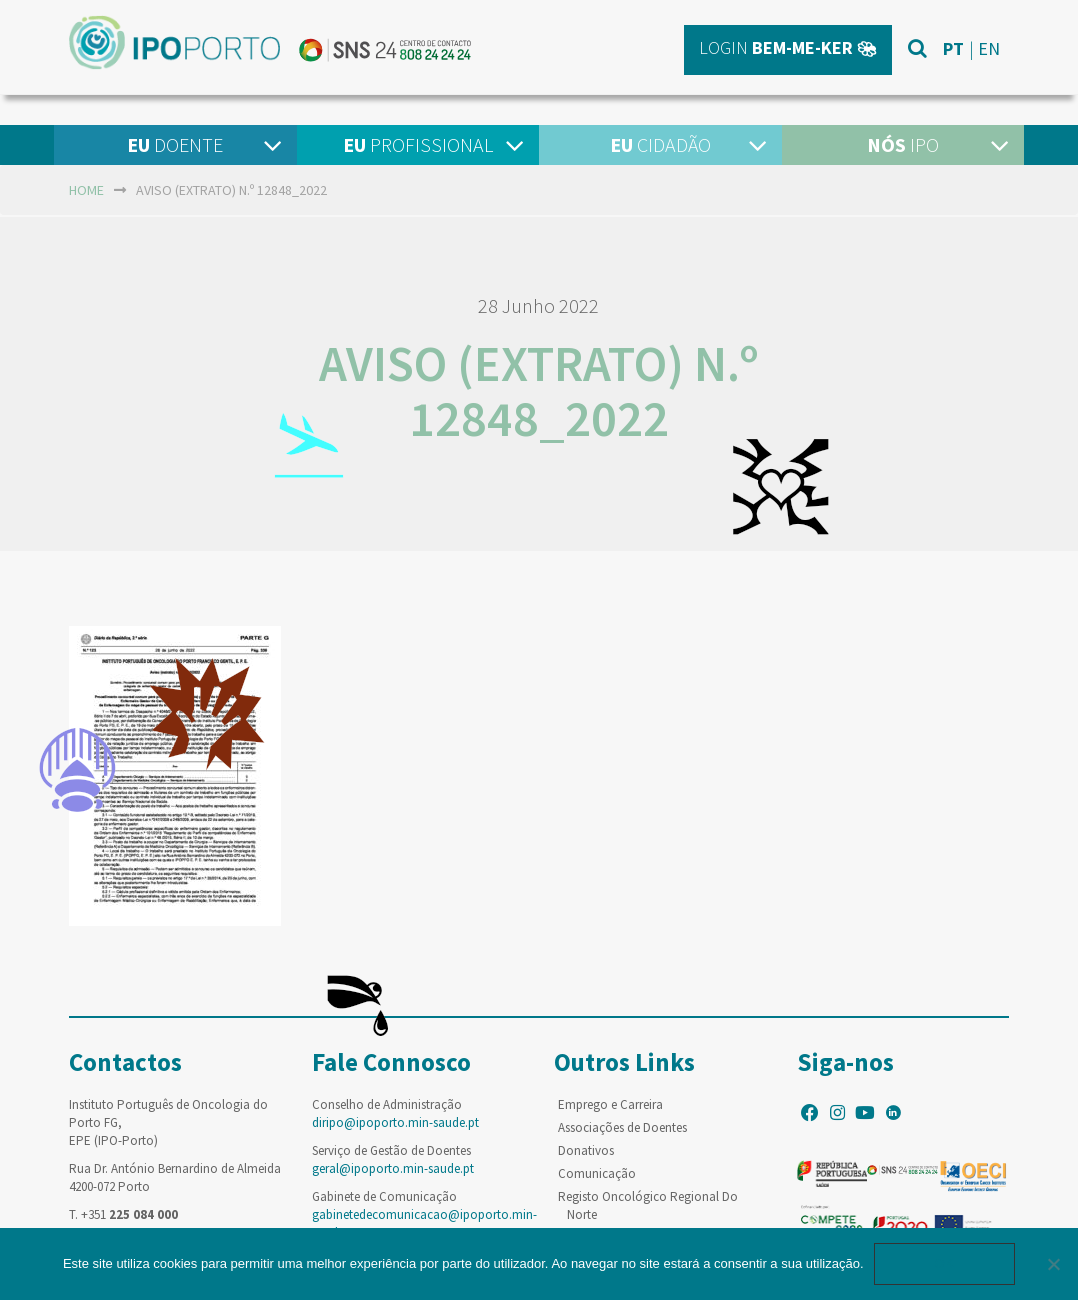 This screenshot has height=1300, width=1078. What do you see at coordinates (206, 715) in the screenshot?
I see `give a high-five or celebrate with another player` at bounding box center [206, 715].